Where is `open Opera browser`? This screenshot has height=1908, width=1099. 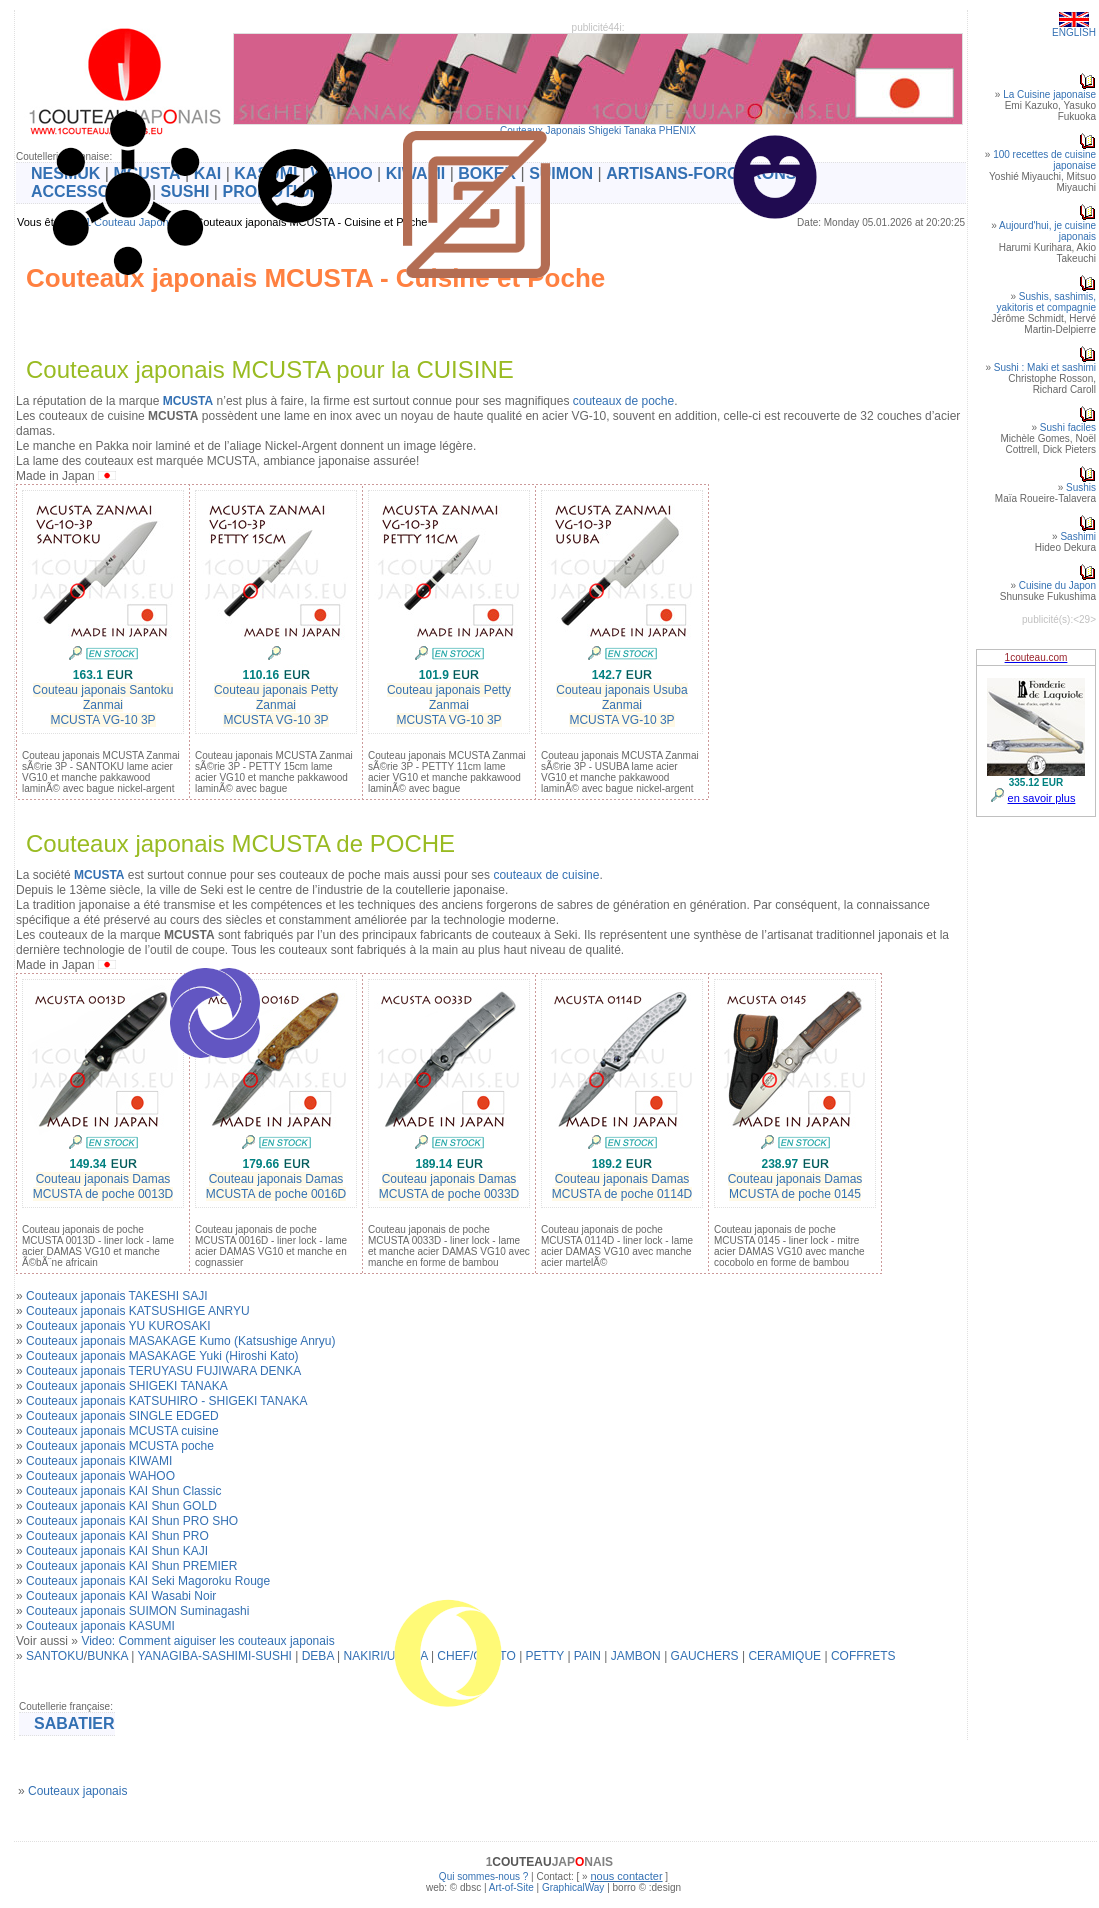
open Opera browser is located at coordinates (448, 1655).